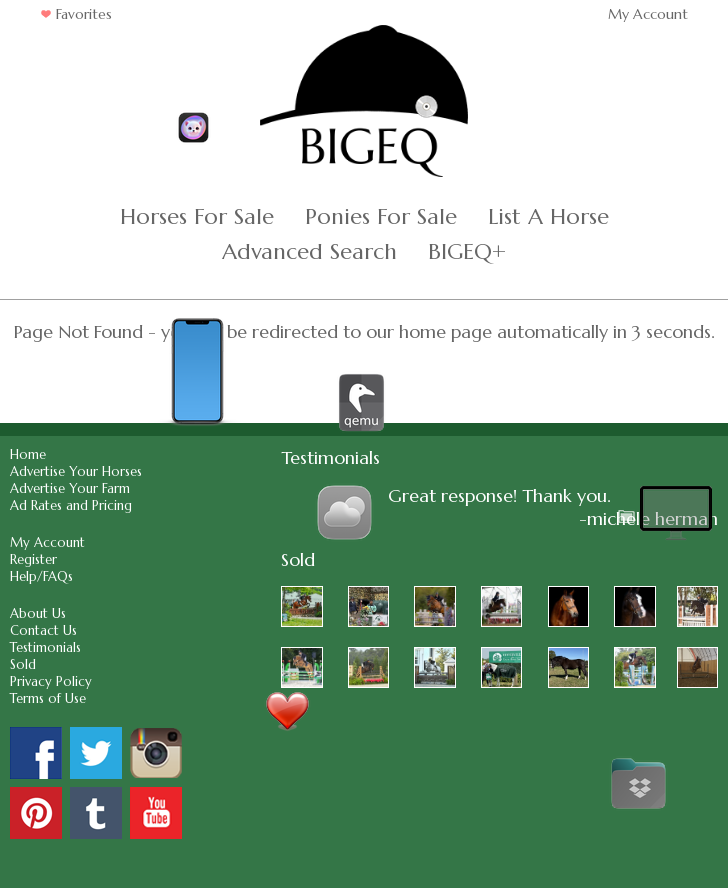 This screenshot has width=728, height=888. What do you see at coordinates (344, 512) in the screenshot?
I see `open the weather app` at bounding box center [344, 512].